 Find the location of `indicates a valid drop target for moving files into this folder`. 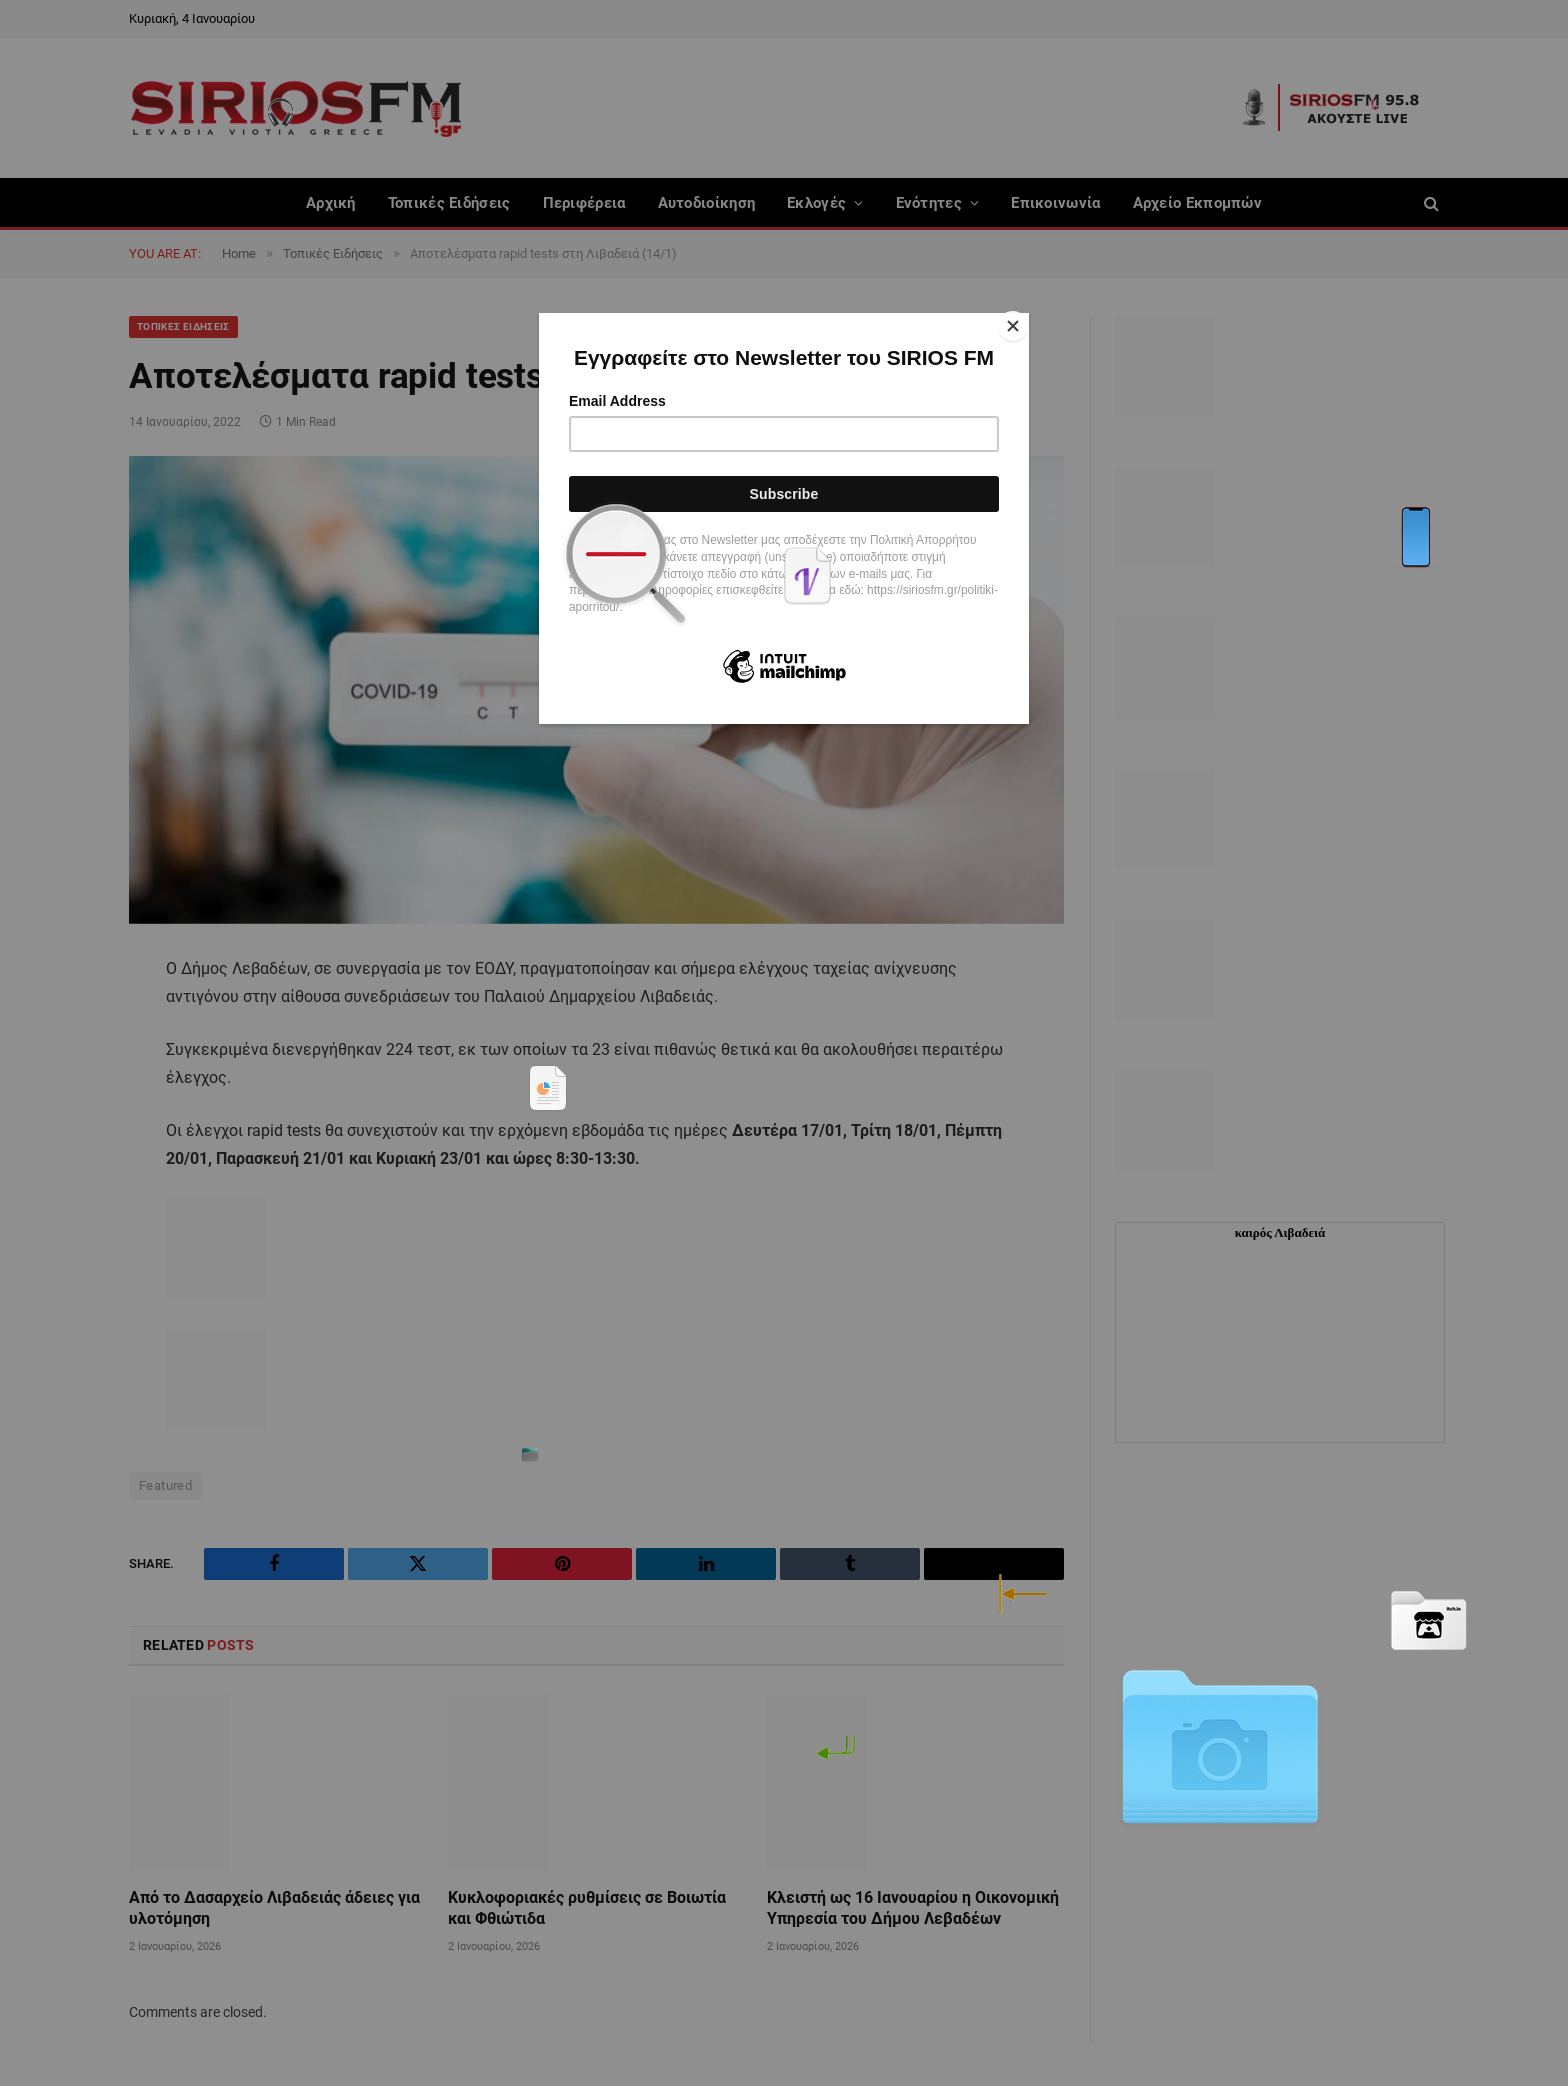

indicates a valid drop target for moving files into this folder is located at coordinates (530, 1454).